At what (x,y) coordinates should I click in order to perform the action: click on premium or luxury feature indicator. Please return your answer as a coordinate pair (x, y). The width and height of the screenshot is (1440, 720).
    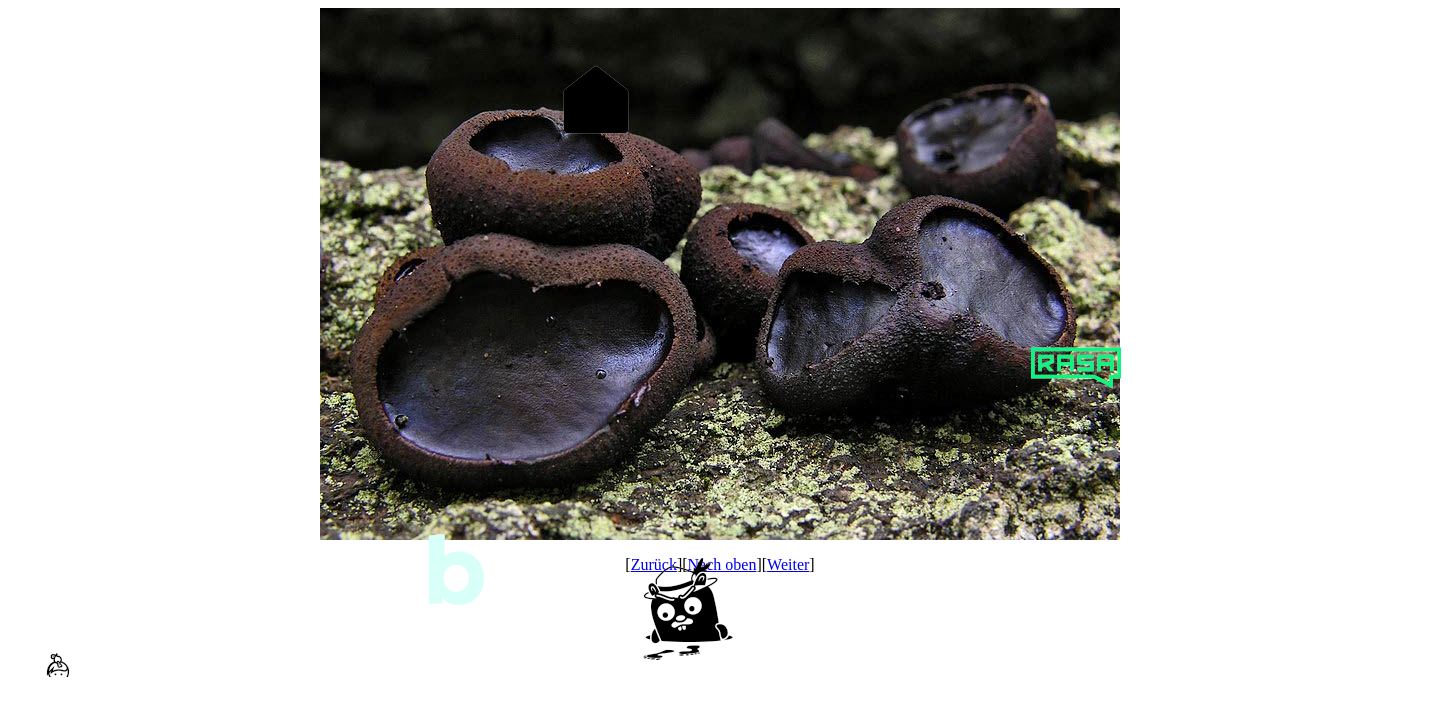
    Looking at the image, I should click on (376, 454).